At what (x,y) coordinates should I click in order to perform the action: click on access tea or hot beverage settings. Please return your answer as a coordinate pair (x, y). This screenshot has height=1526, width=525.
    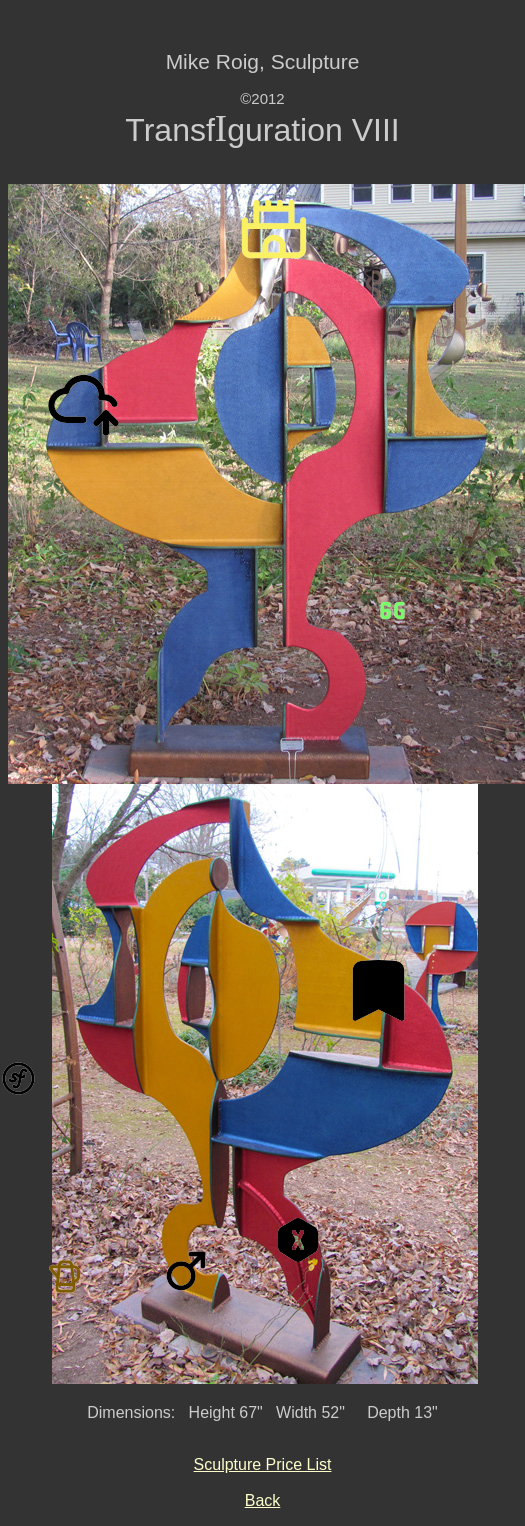
    Looking at the image, I should click on (65, 1276).